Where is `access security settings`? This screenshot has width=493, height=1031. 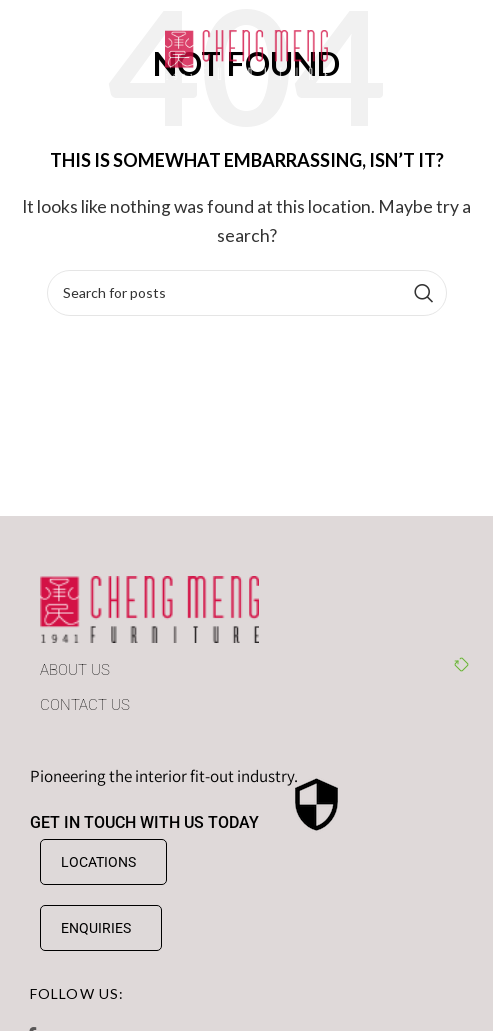
access security settings is located at coordinates (316, 804).